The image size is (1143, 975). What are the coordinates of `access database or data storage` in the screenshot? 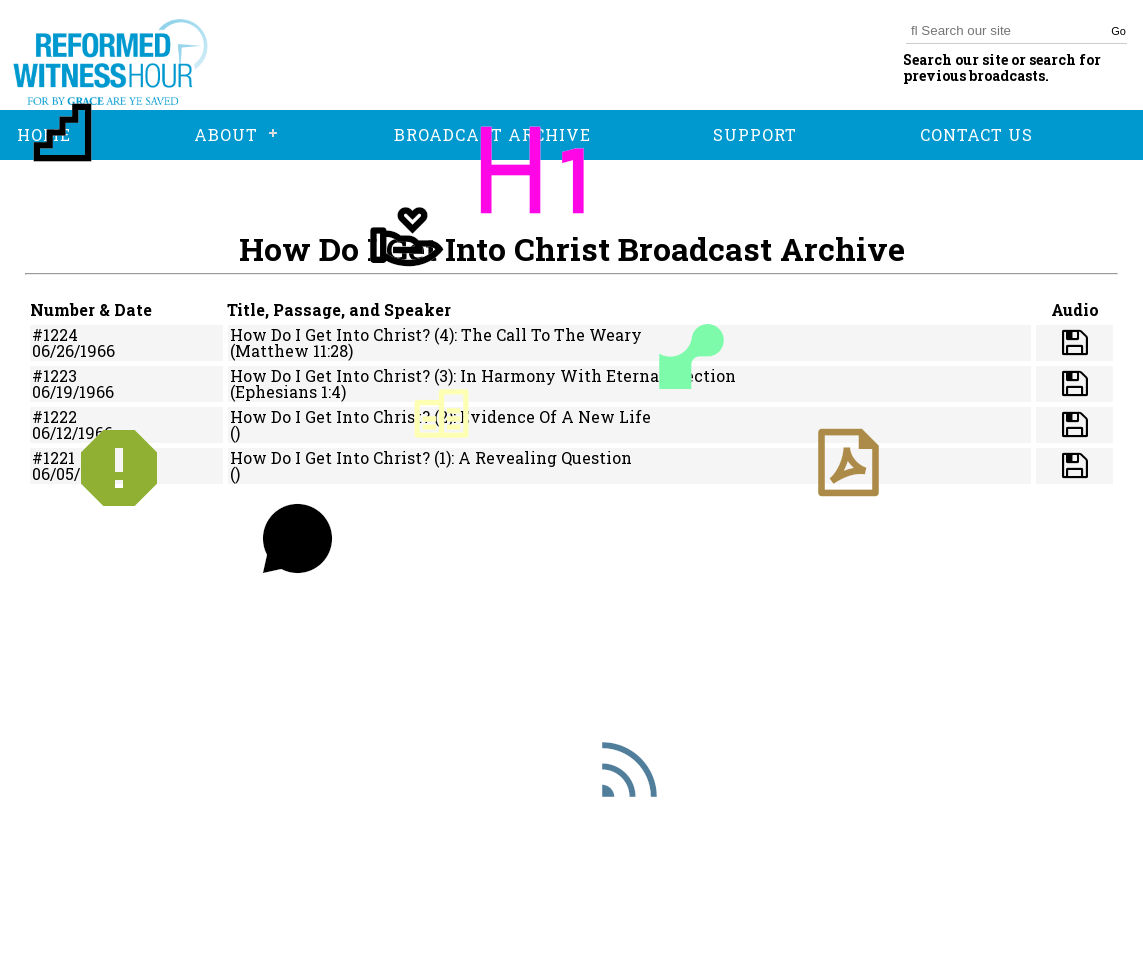 It's located at (441, 413).